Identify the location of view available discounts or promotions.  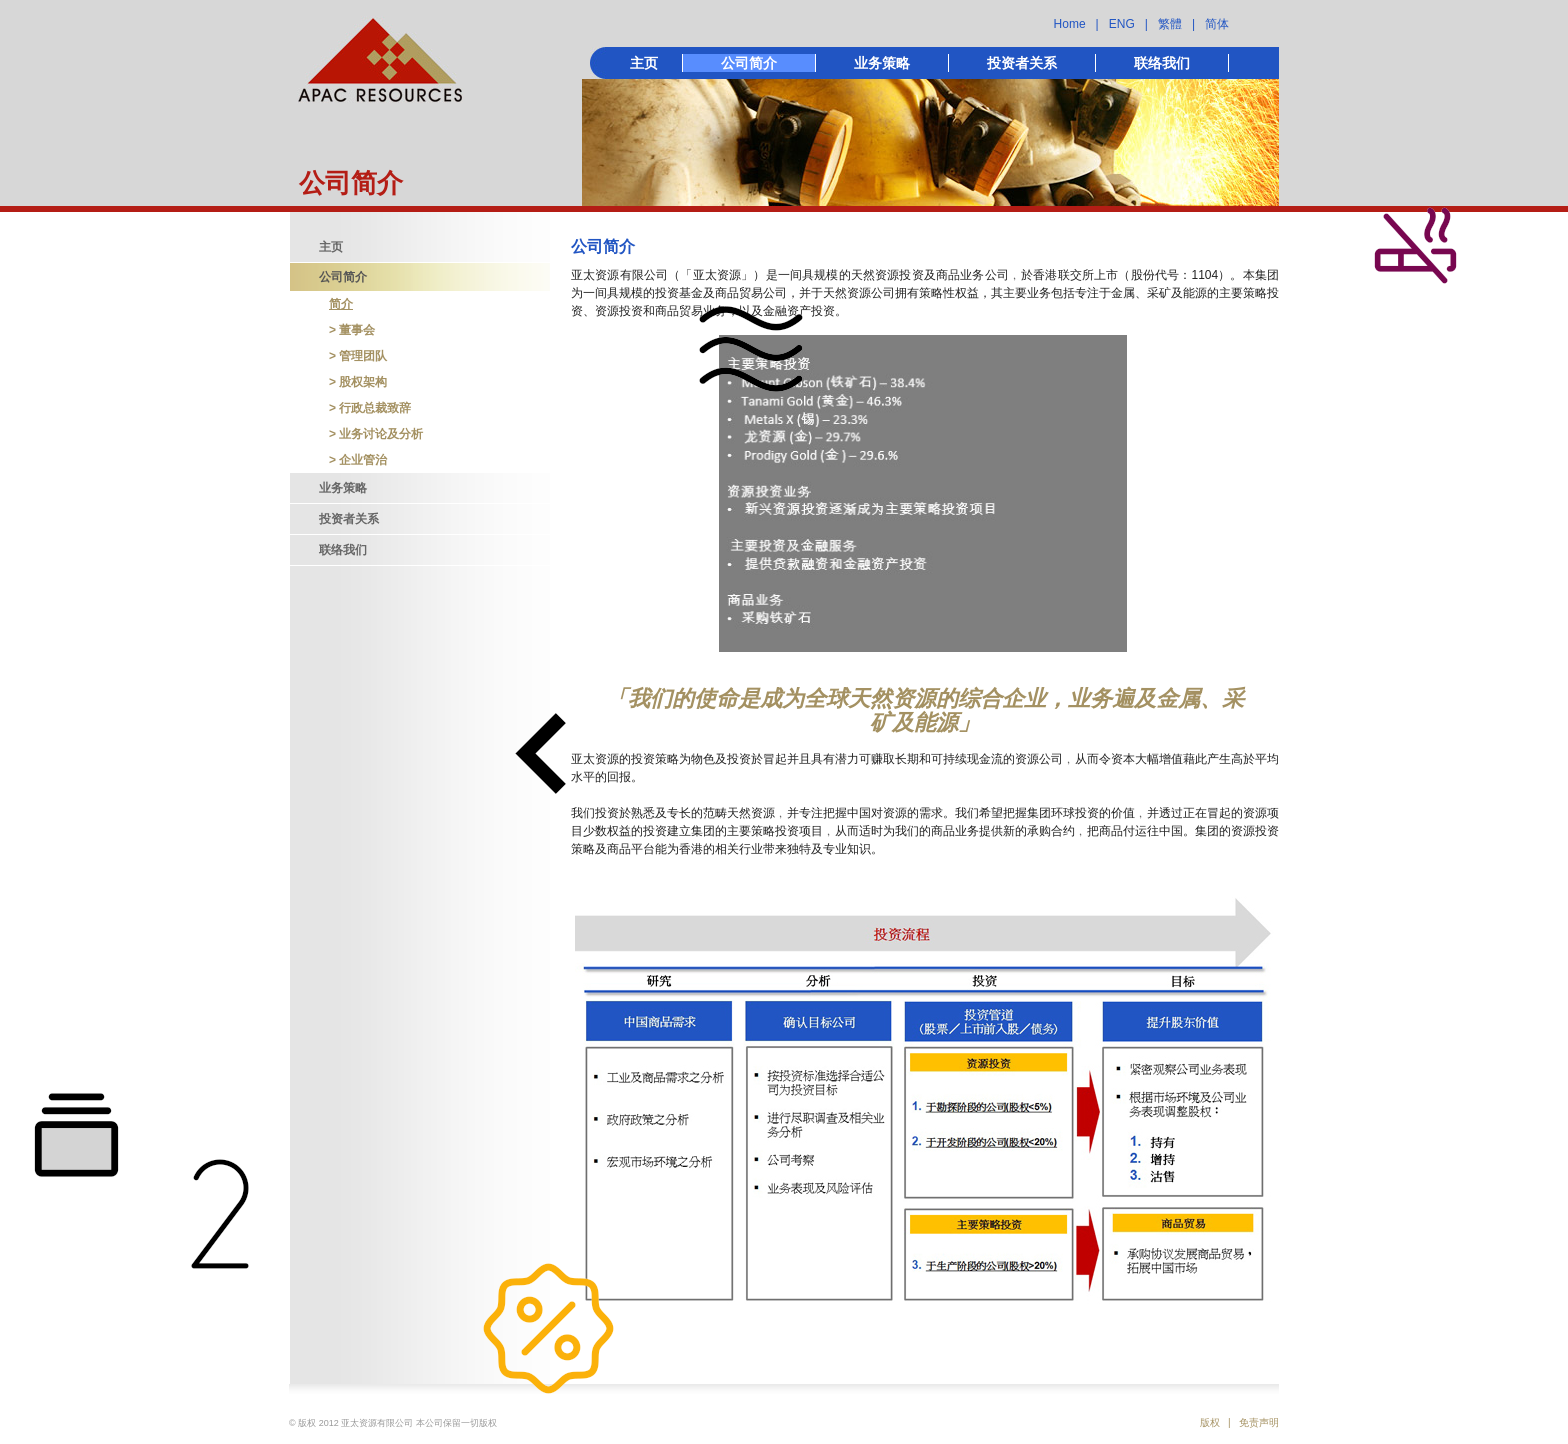
(548, 1328).